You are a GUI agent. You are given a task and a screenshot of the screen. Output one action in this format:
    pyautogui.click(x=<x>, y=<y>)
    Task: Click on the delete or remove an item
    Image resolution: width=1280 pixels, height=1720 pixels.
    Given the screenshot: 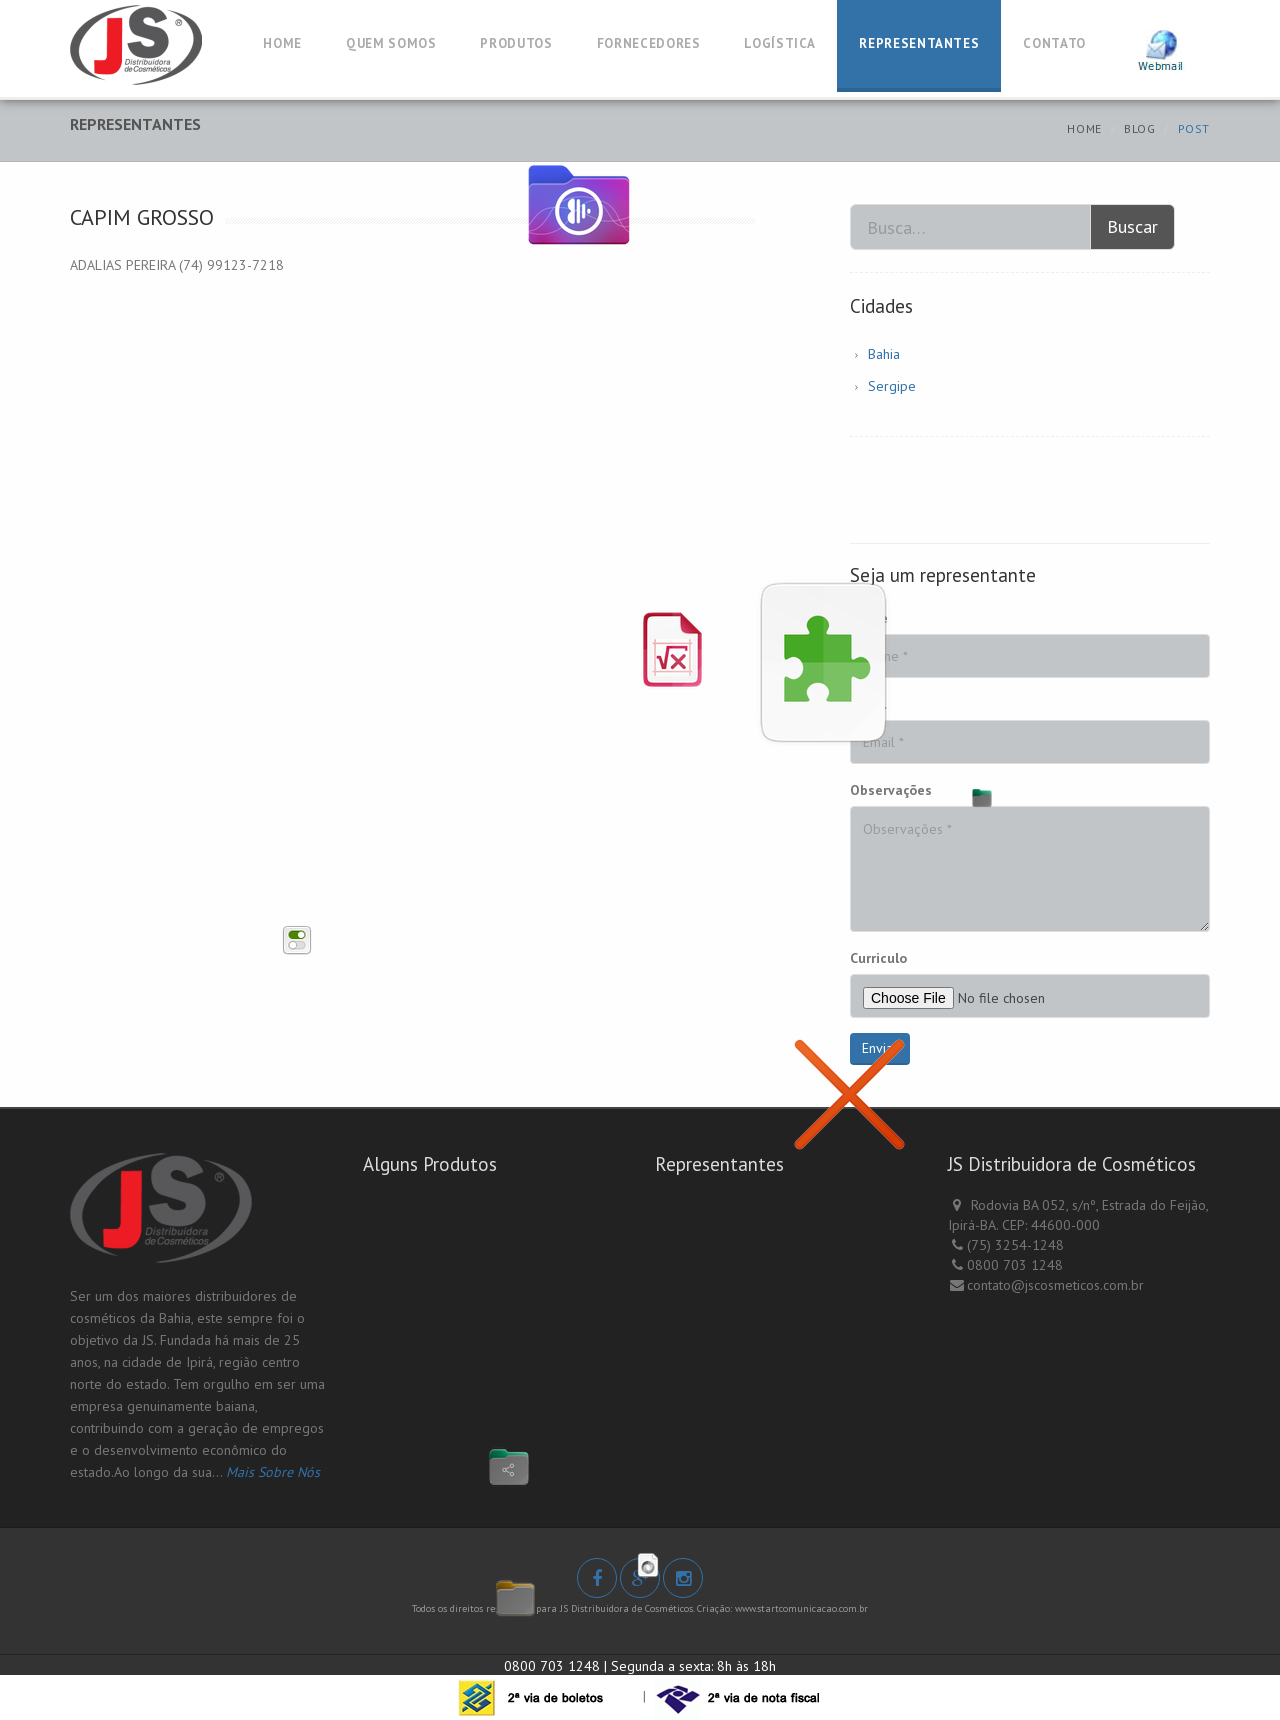 What is the action you would take?
    pyautogui.click(x=849, y=1094)
    